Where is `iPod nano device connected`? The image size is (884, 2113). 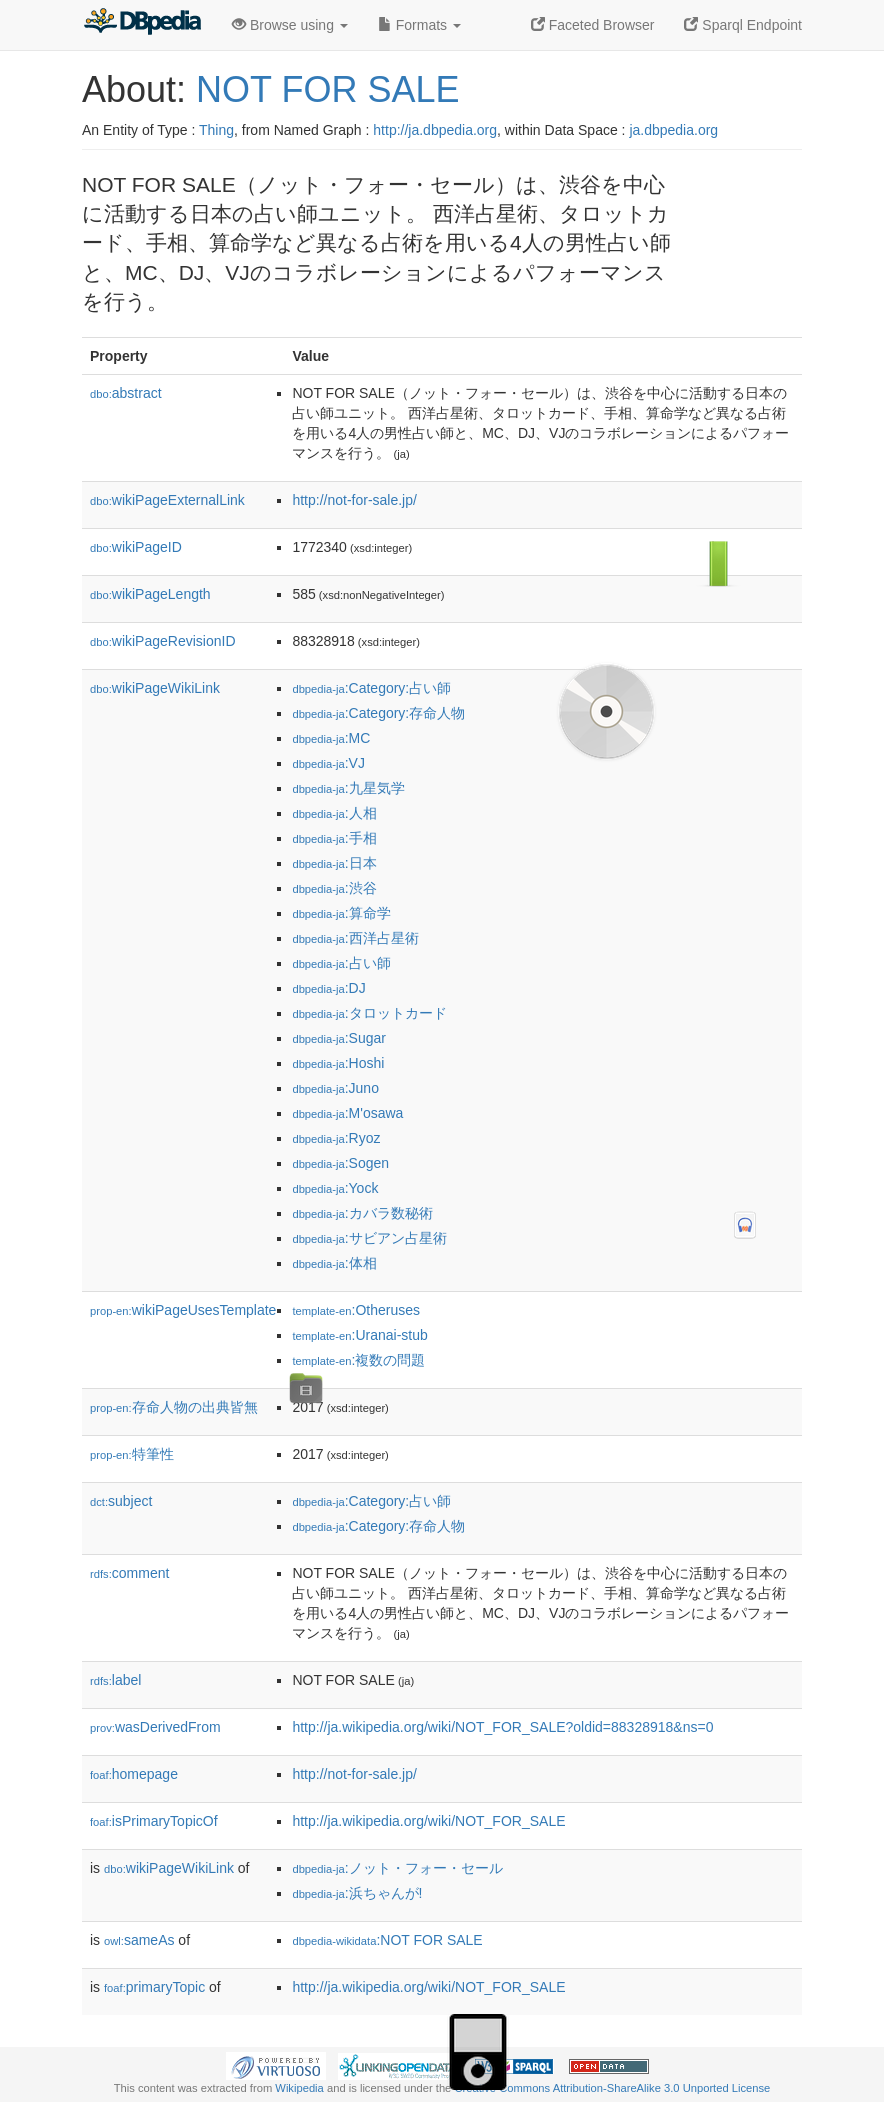 iPod nano device connected is located at coordinates (718, 564).